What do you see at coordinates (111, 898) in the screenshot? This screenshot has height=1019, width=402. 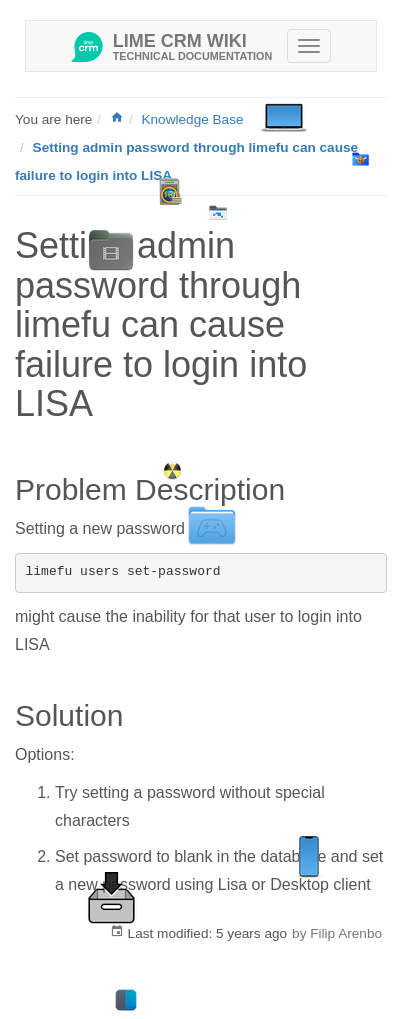 I see `access your dropbox folder in the sidebar` at bounding box center [111, 898].